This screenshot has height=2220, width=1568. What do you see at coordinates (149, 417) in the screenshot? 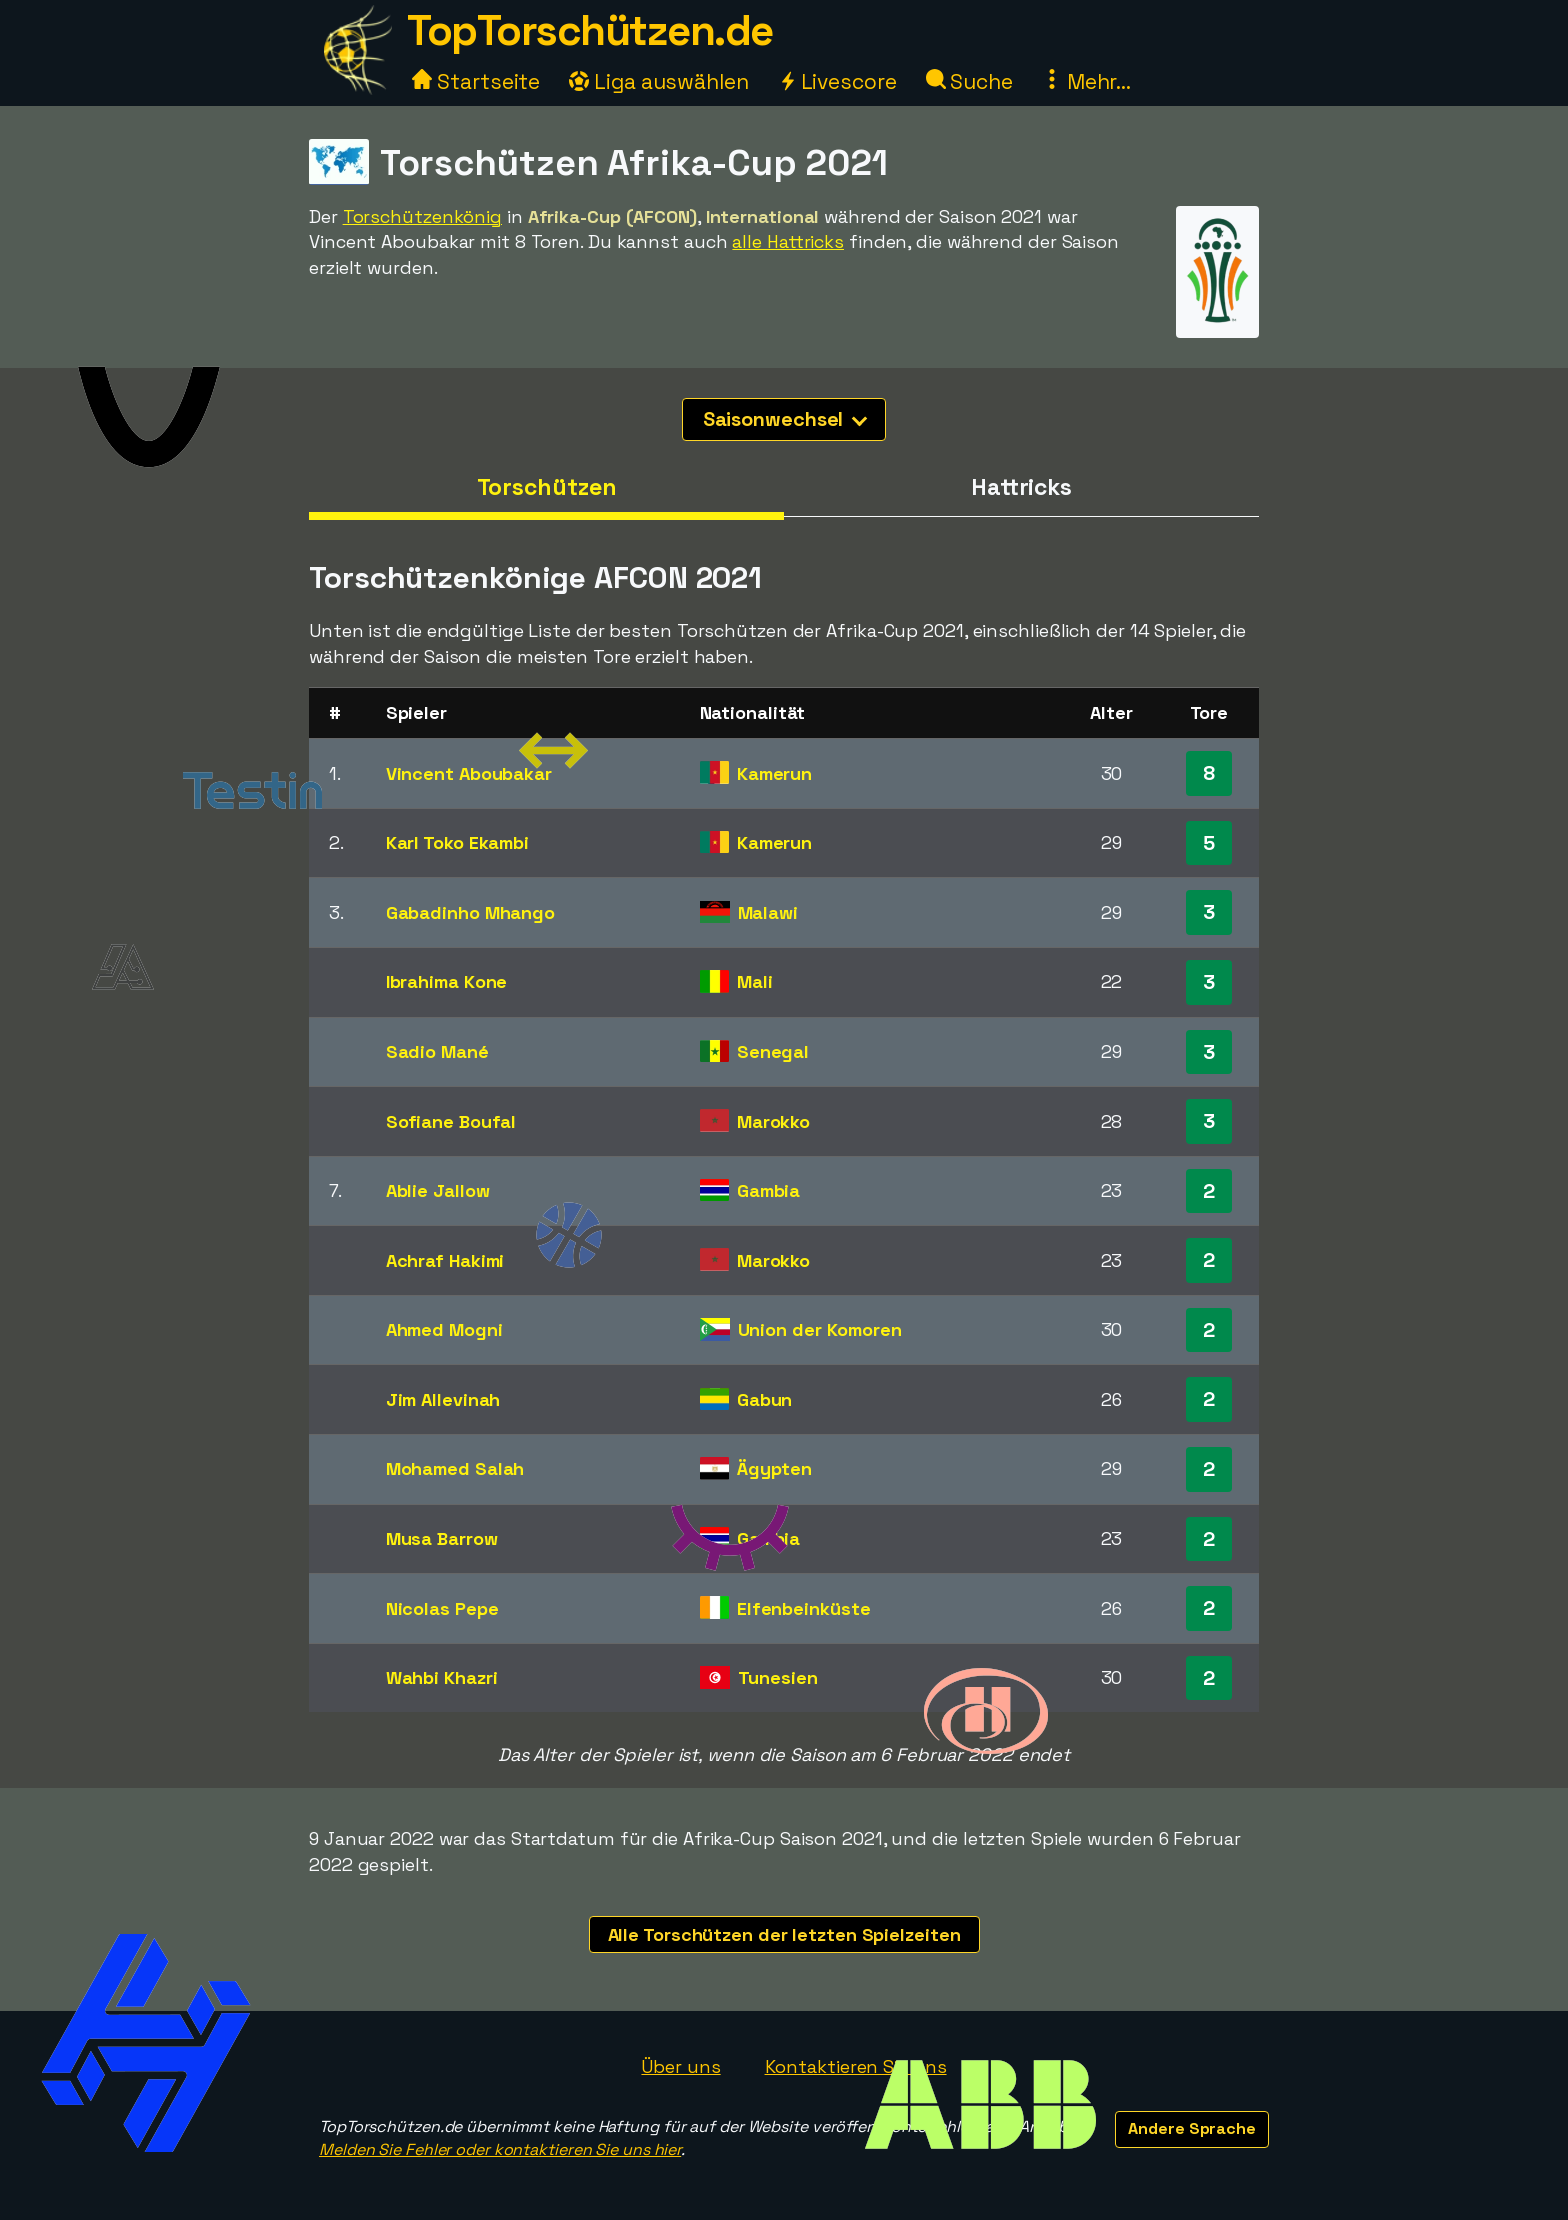
I see `visit the voelkner website or store` at bounding box center [149, 417].